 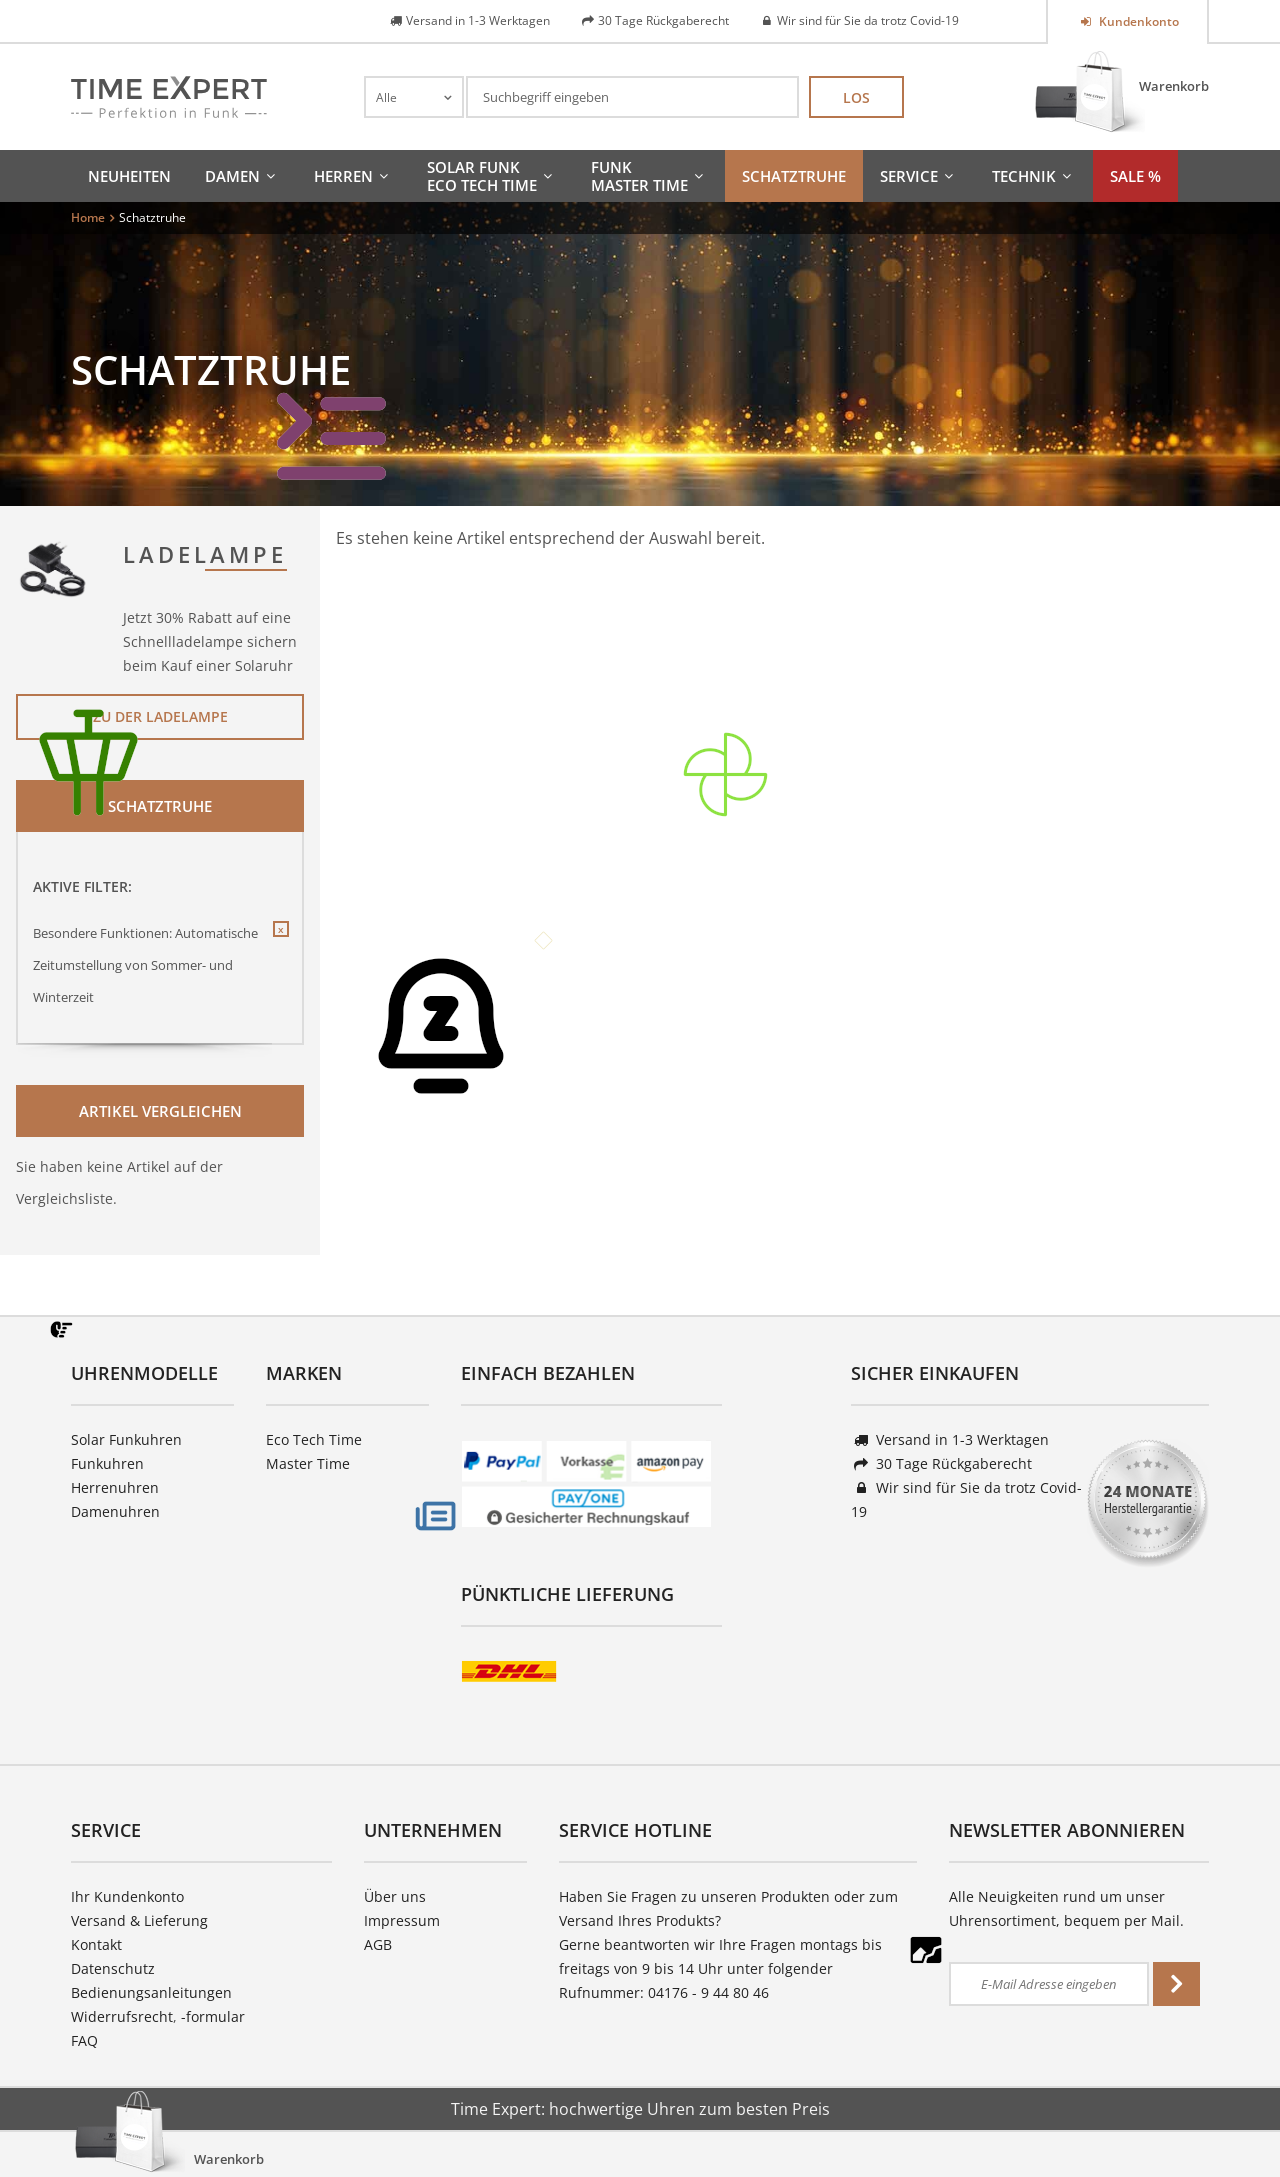 What do you see at coordinates (437, 1516) in the screenshot?
I see `view news articles` at bounding box center [437, 1516].